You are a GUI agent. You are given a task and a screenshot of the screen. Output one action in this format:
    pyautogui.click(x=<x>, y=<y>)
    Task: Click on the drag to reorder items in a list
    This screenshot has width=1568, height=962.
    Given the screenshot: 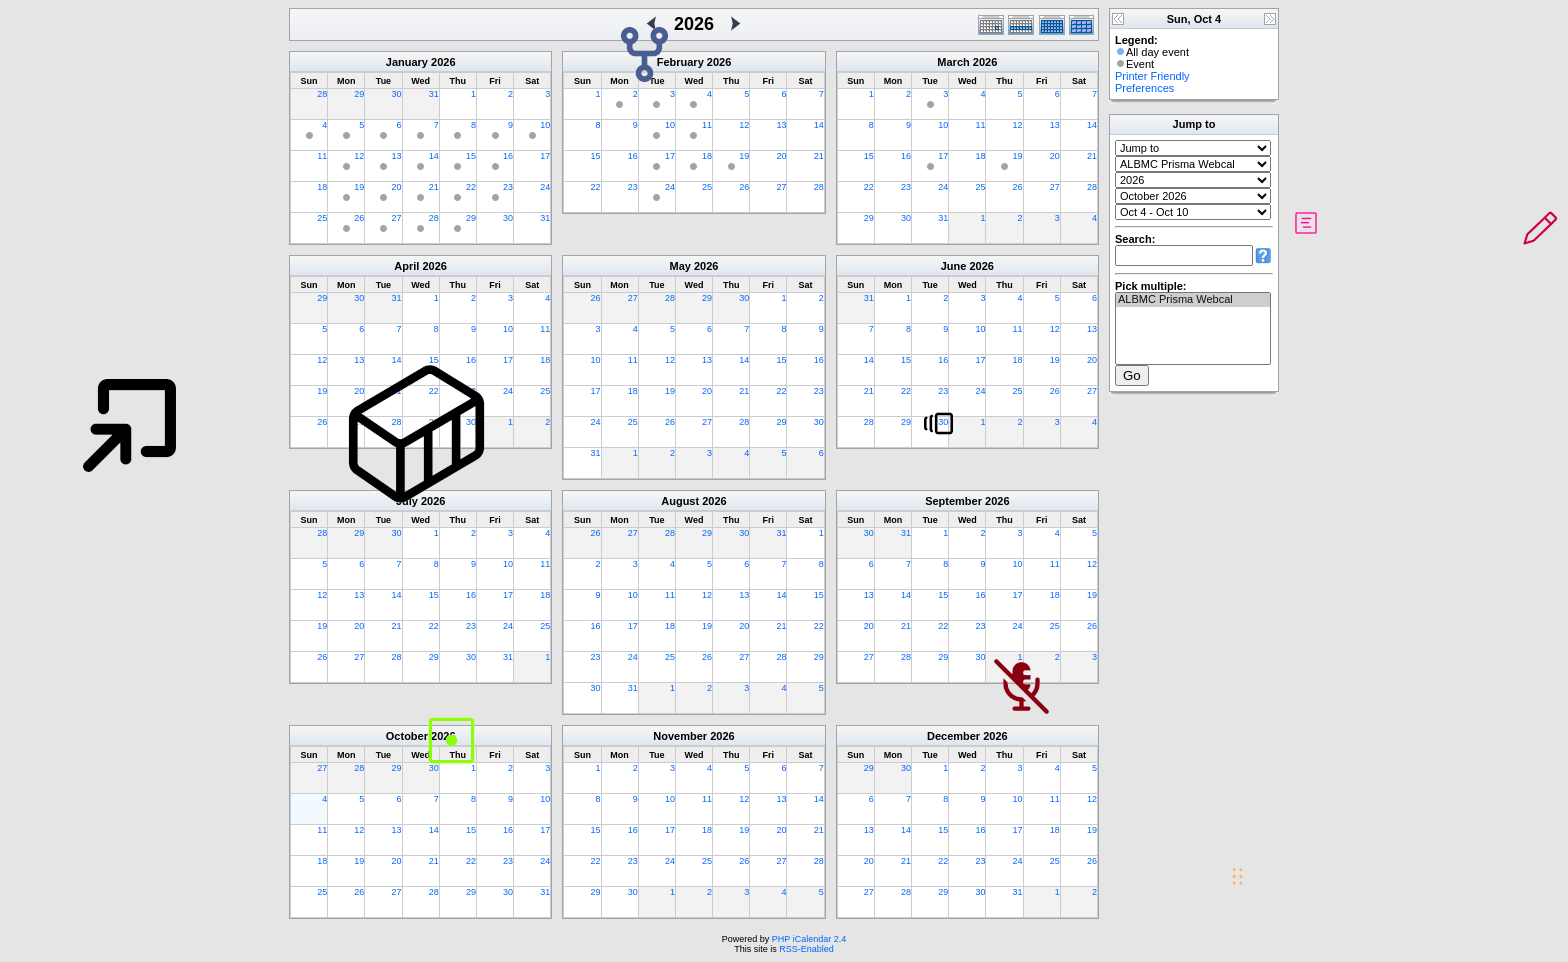 What is the action you would take?
    pyautogui.click(x=1237, y=876)
    